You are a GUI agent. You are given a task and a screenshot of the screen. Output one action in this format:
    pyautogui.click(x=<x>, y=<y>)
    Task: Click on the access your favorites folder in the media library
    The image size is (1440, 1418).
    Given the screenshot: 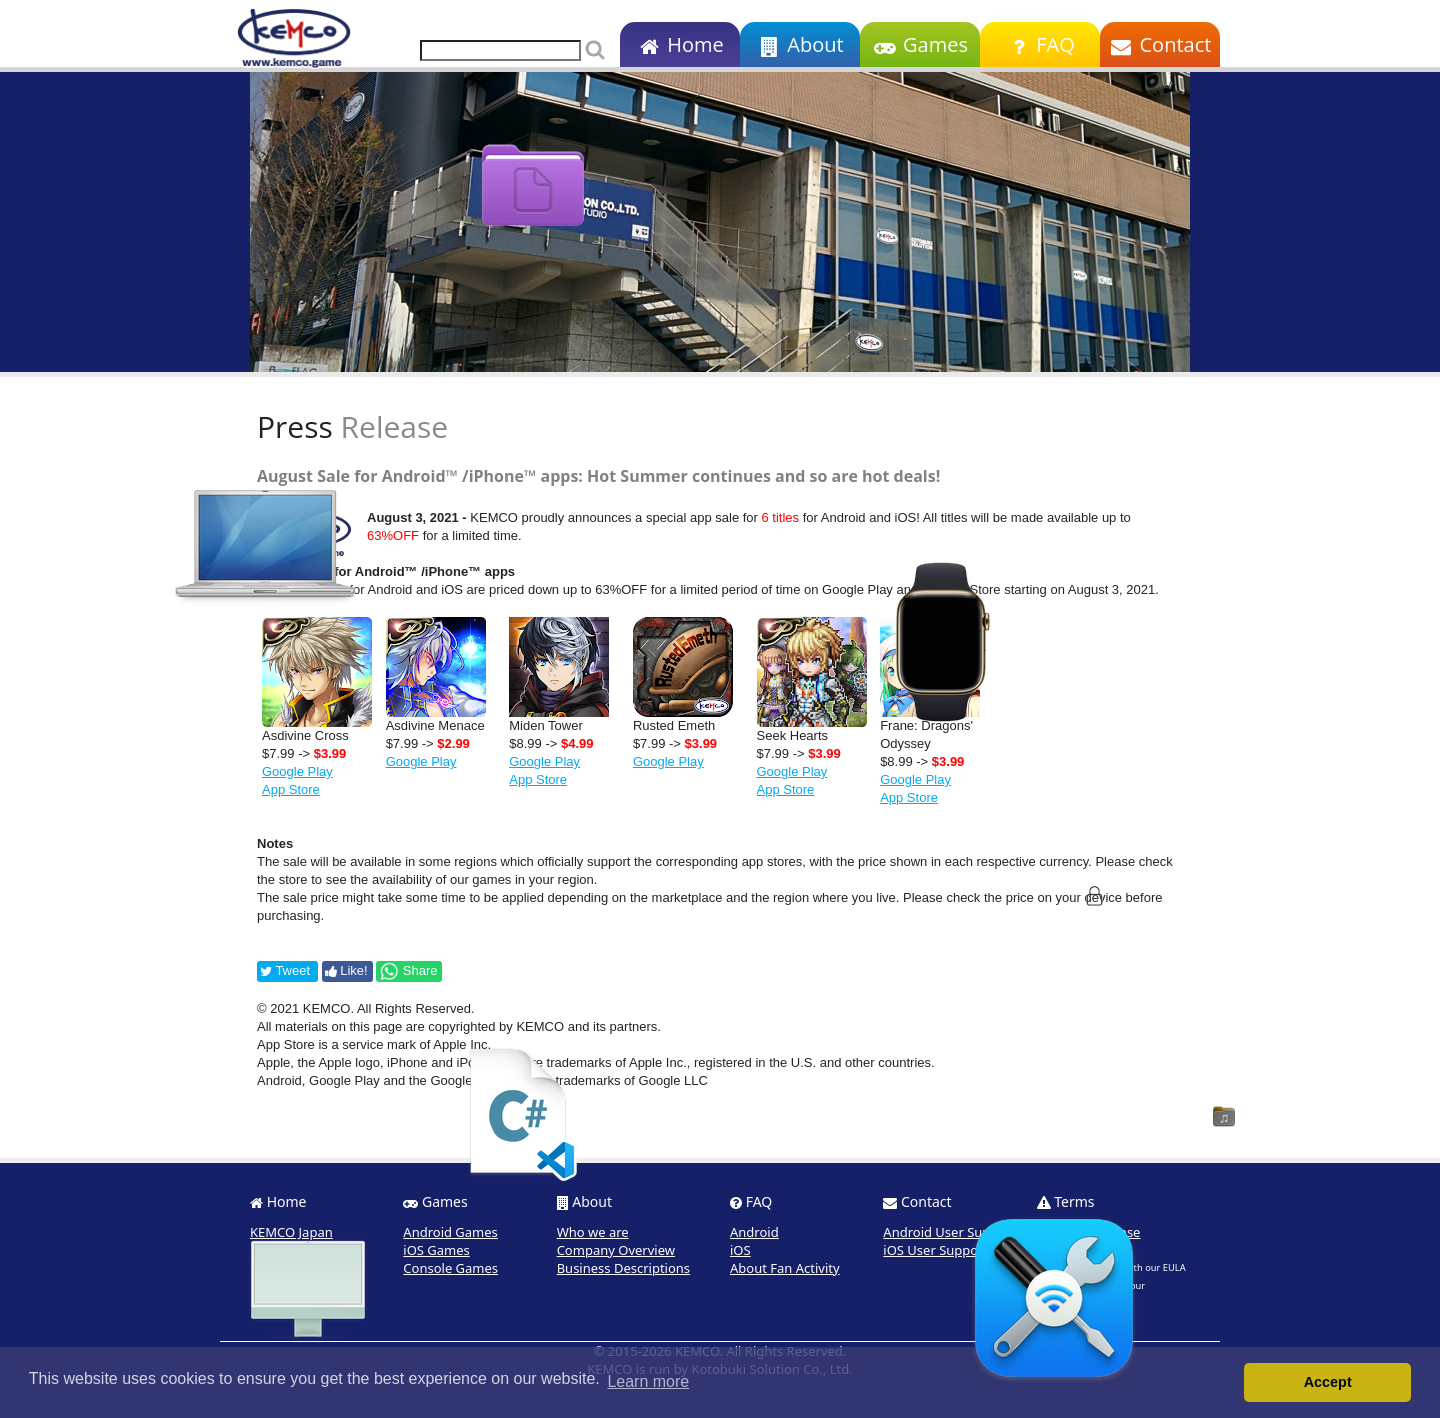 What is the action you would take?
    pyautogui.click(x=1260, y=990)
    